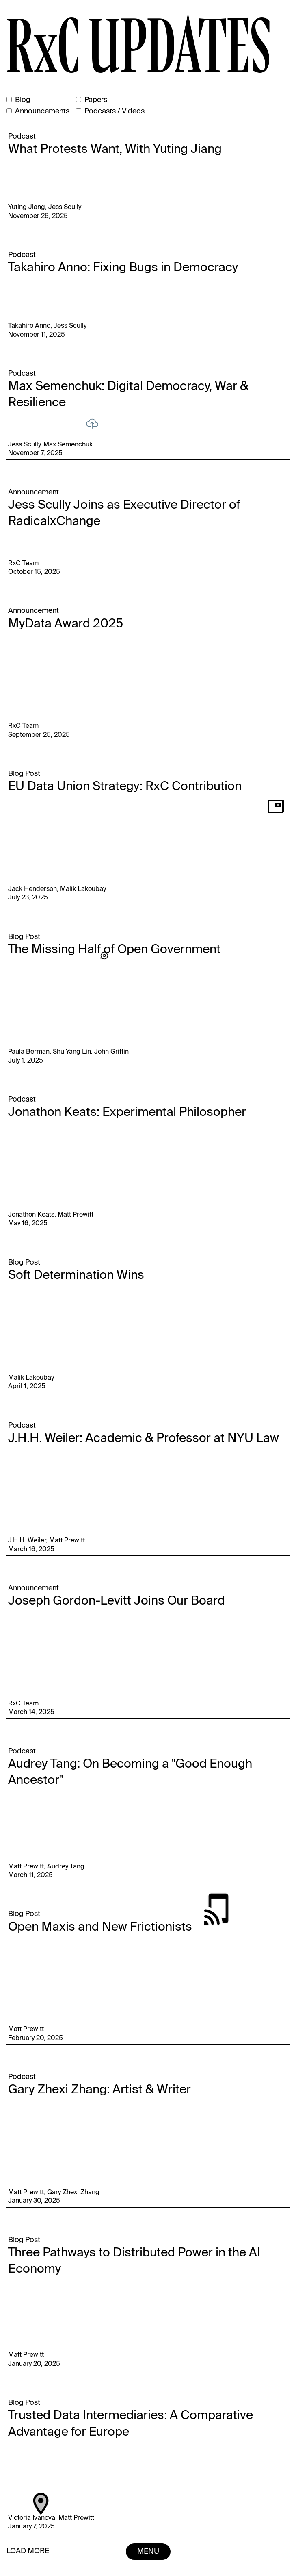  I want to click on view current location on map, so click(41, 2504).